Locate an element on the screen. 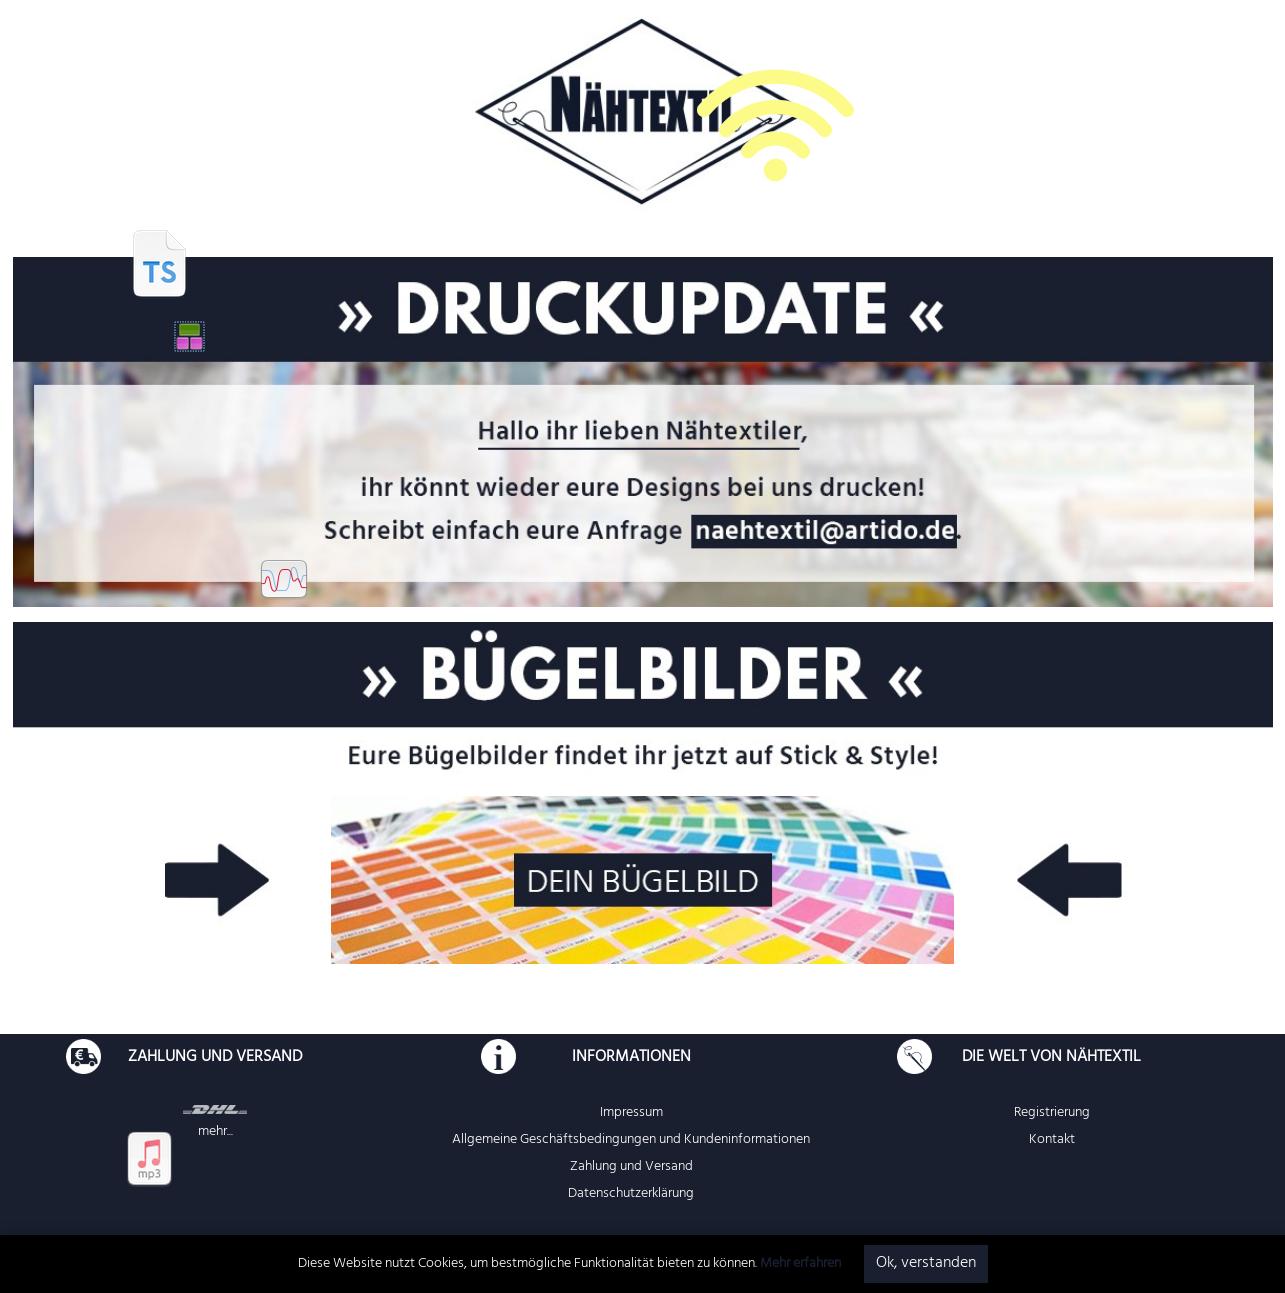  a typescript source code file is located at coordinates (159, 263).